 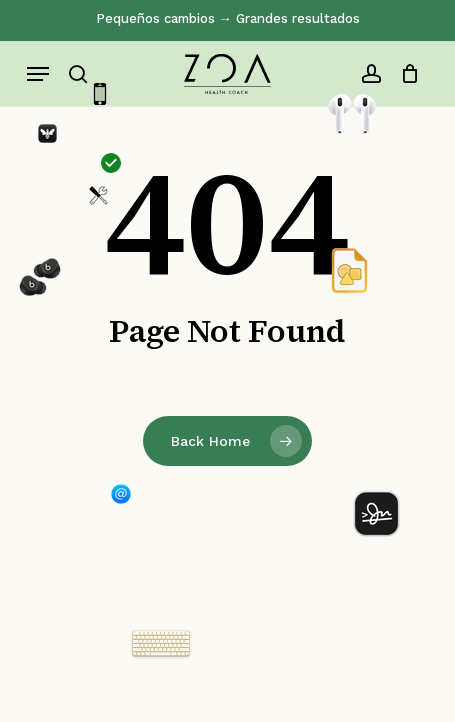 I want to click on open Kandji Self Service app for device management, so click(x=47, y=133).